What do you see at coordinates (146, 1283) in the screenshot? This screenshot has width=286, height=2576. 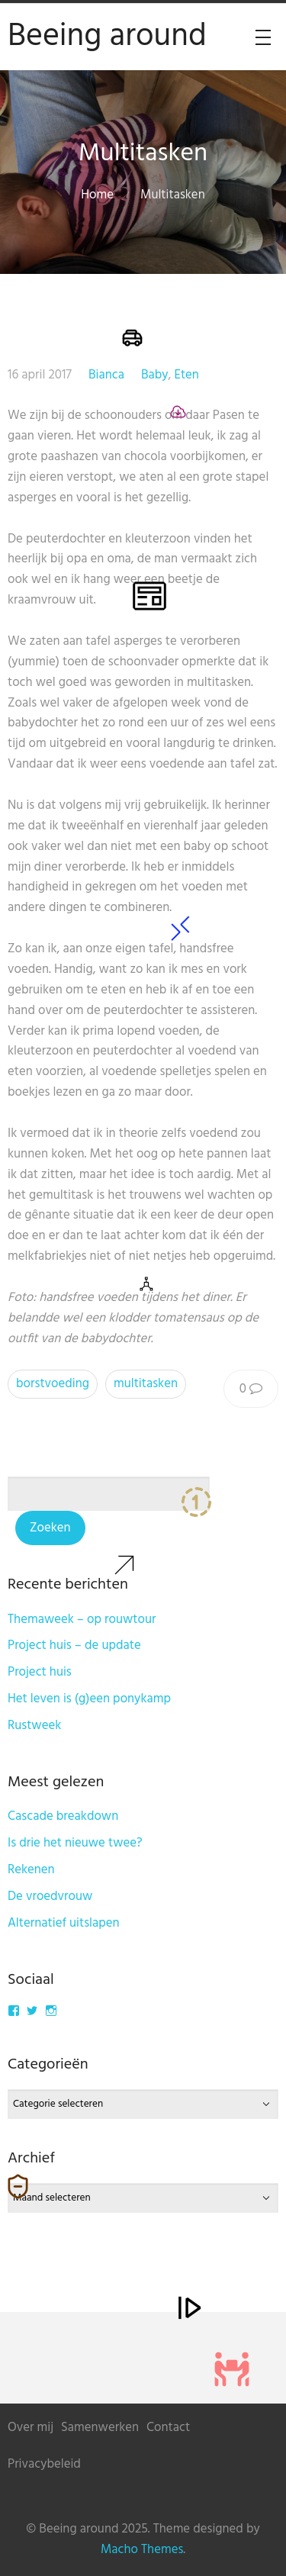 I see `view type hierarchy in code editor` at bounding box center [146, 1283].